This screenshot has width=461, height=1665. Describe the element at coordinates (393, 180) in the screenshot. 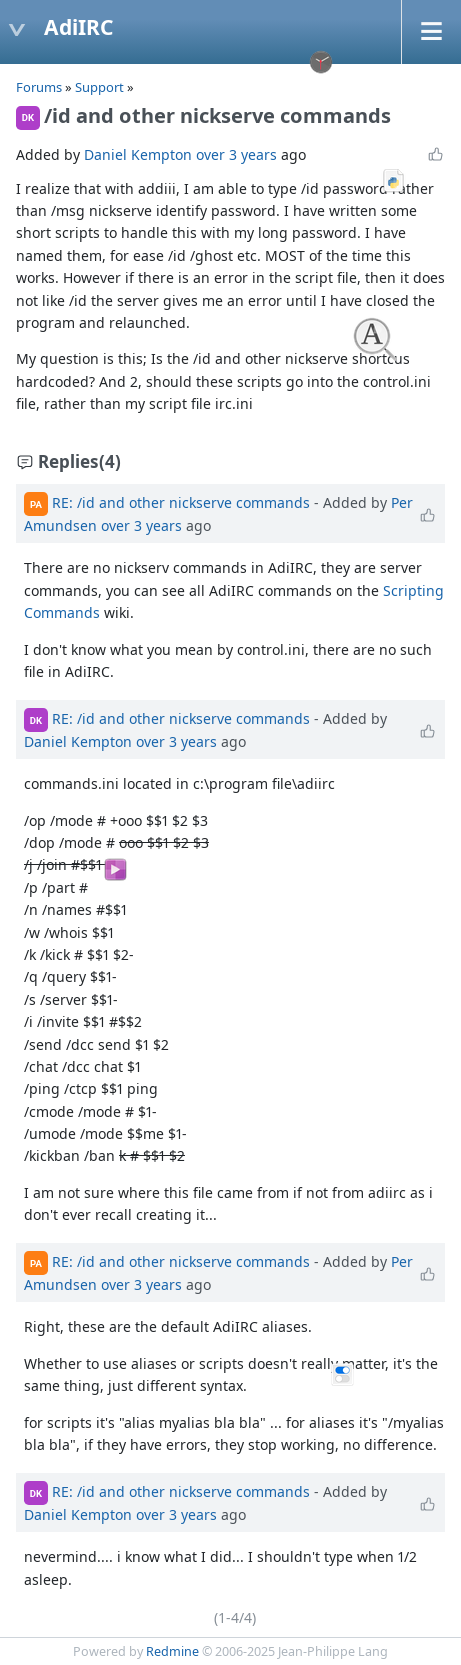

I see `a python script or source file` at that location.